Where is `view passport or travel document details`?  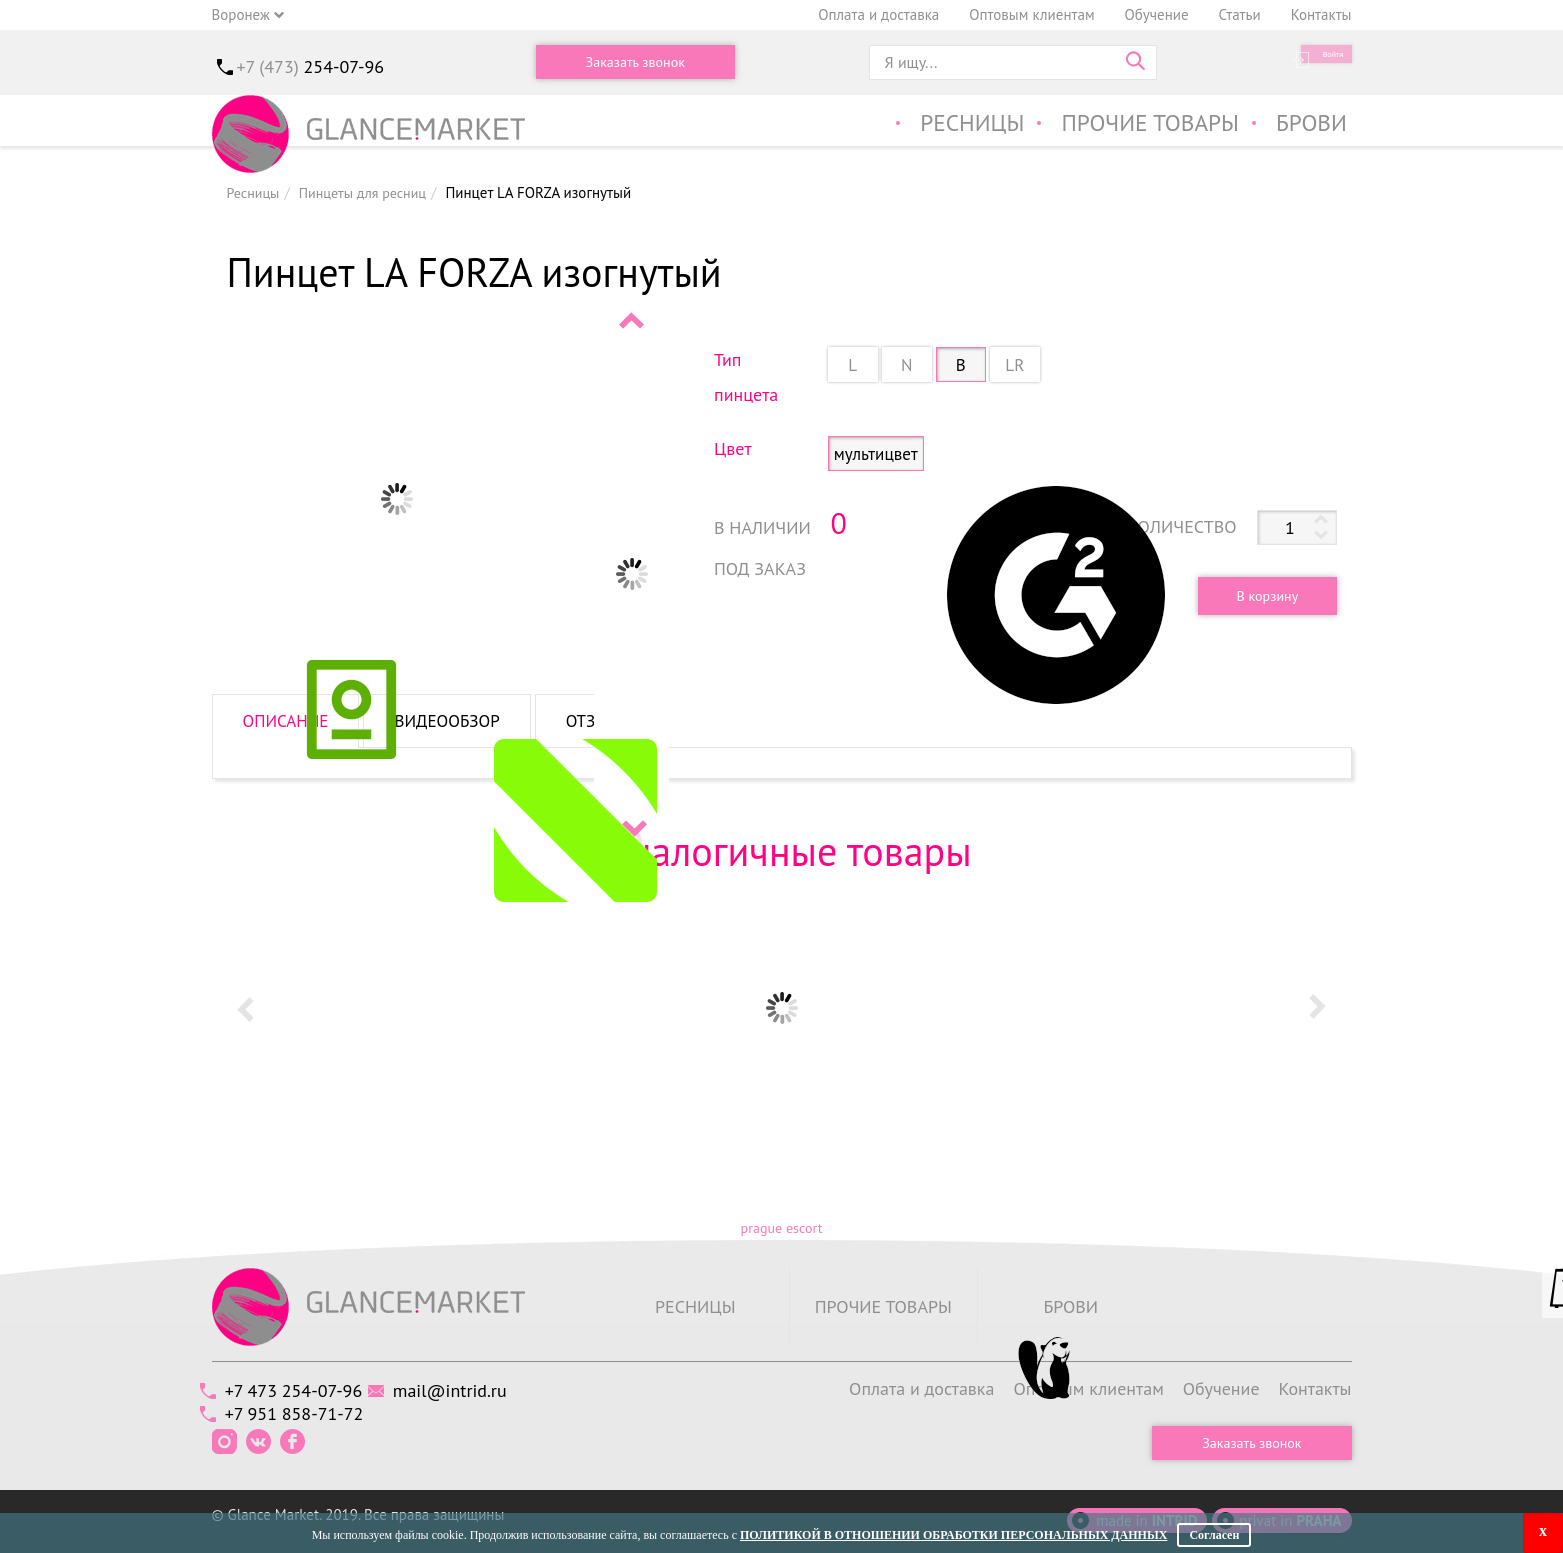
view passport or travel document details is located at coordinates (351, 709).